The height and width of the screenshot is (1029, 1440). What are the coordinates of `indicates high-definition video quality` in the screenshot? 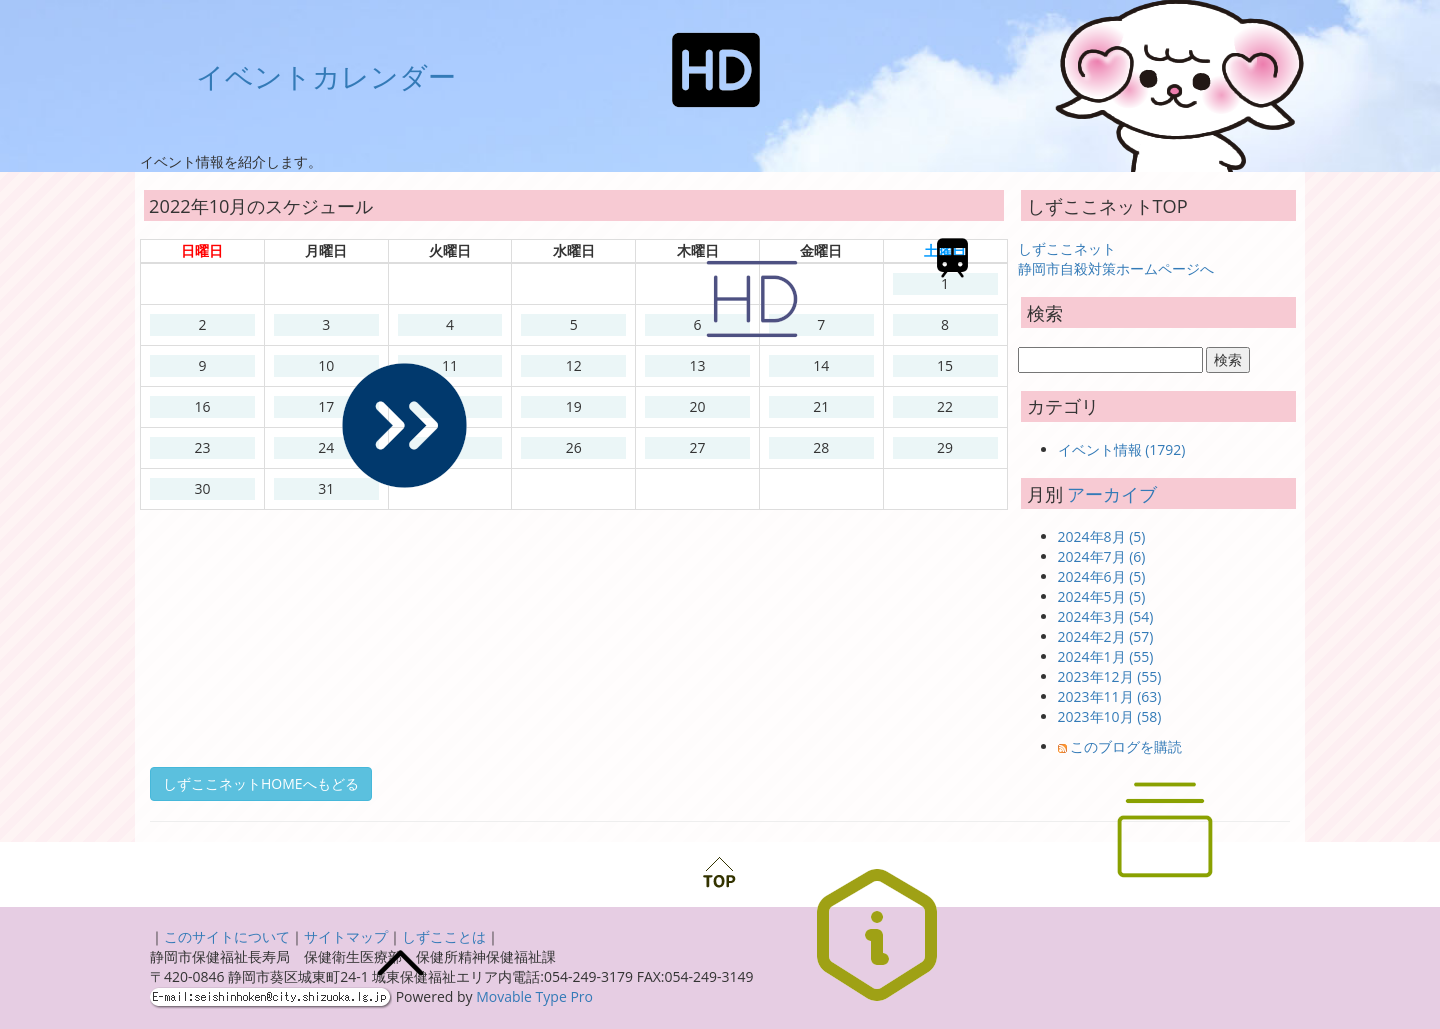 It's located at (716, 70).